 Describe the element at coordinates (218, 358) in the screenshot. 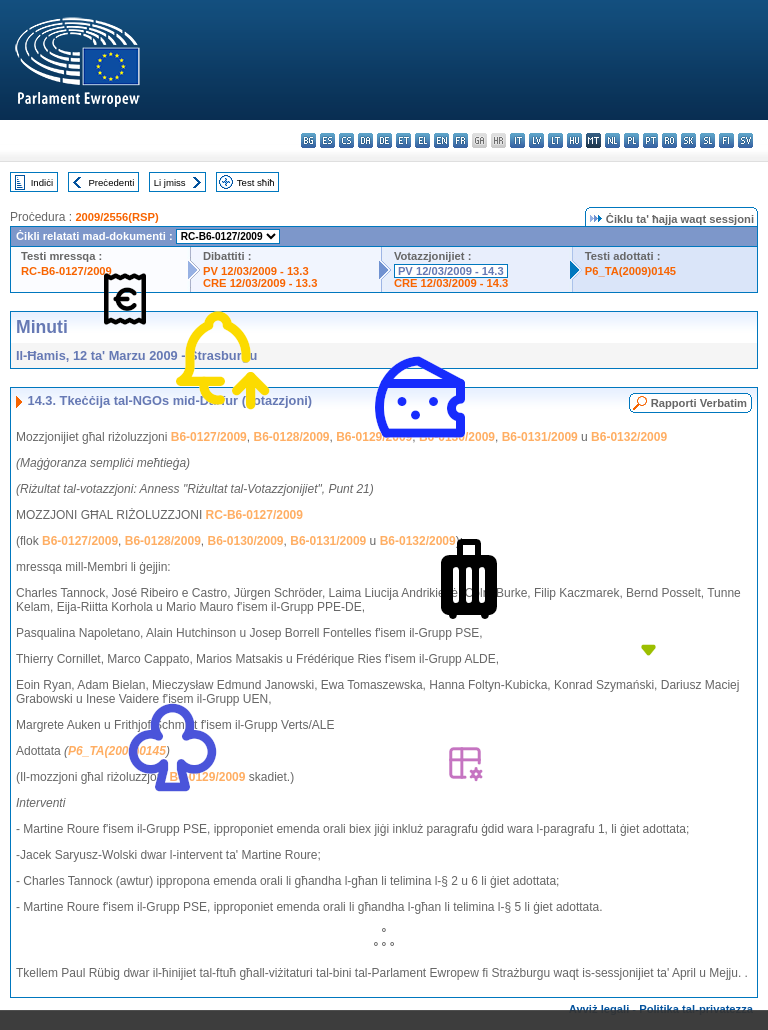

I see `upload or export notification settings` at that location.